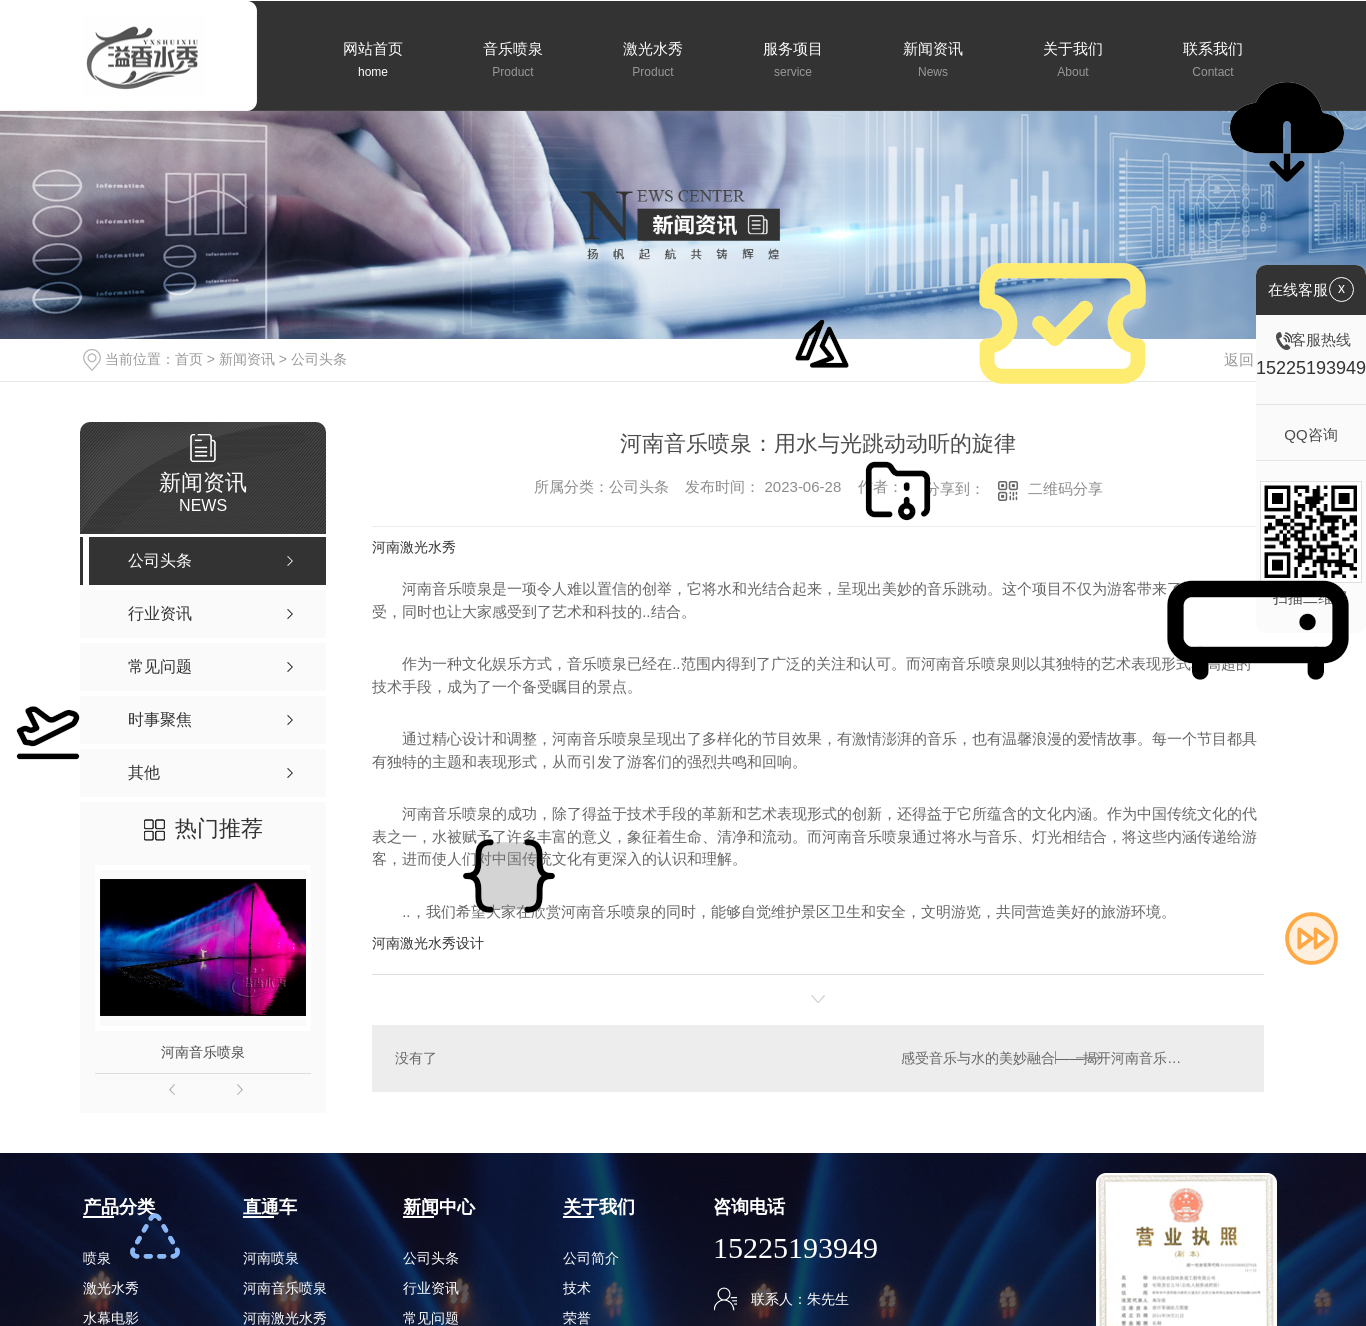  Describe the element at coordinates (1258, 622) in the screenshot. I see `access radio or audio receiver settings` at that location.